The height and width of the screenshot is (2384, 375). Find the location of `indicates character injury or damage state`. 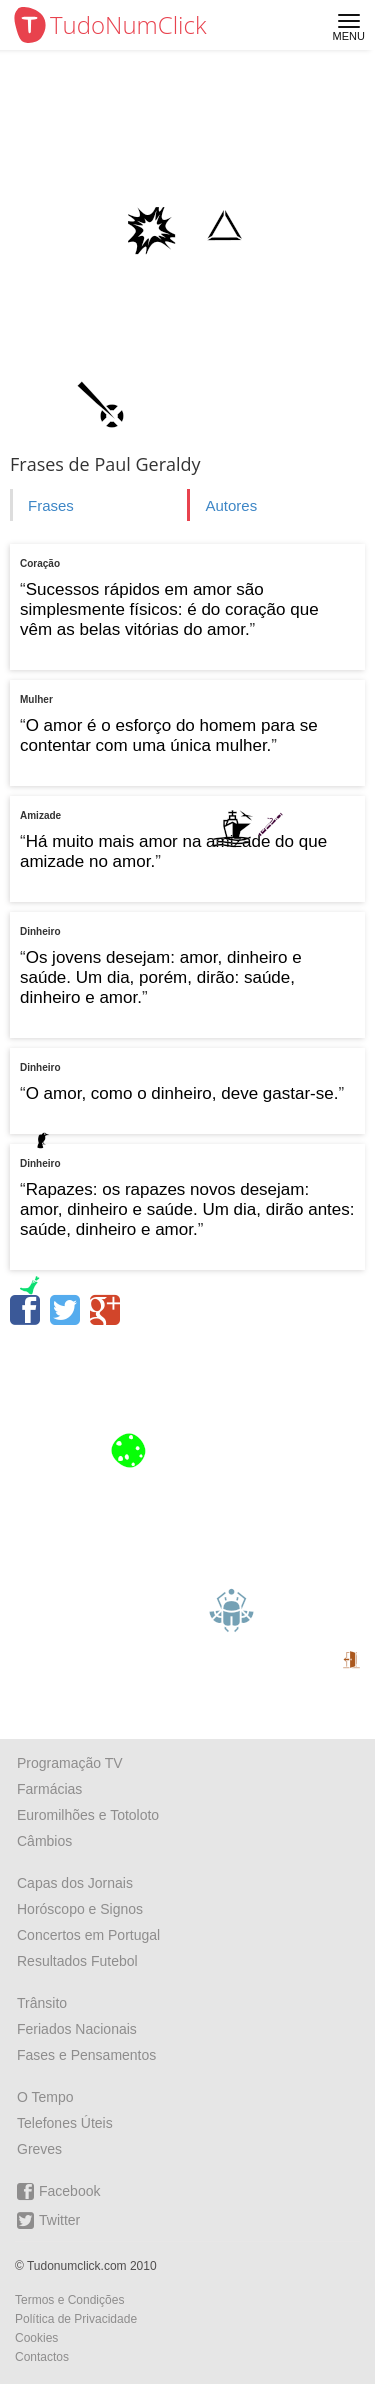

indicates character injury or damage state is located at coordinates (30, 1285).